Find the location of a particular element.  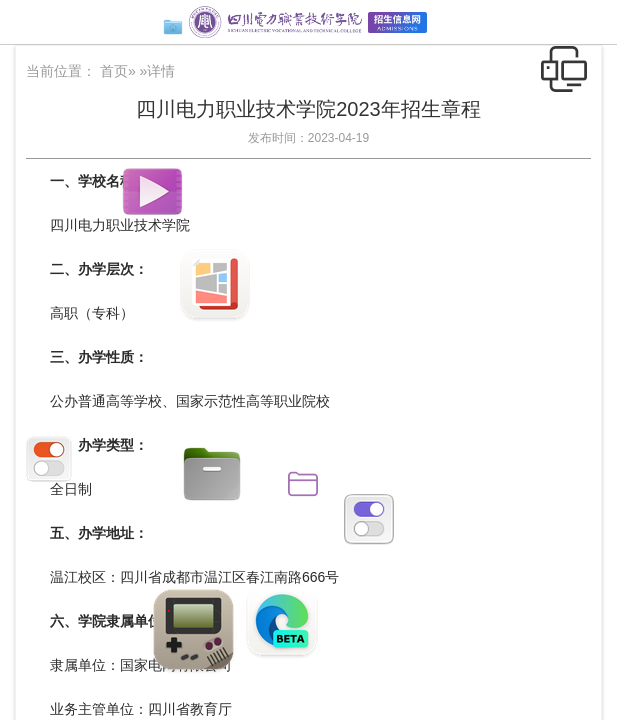

open microsoft edge beta browser is located at coordinates (282, 620).